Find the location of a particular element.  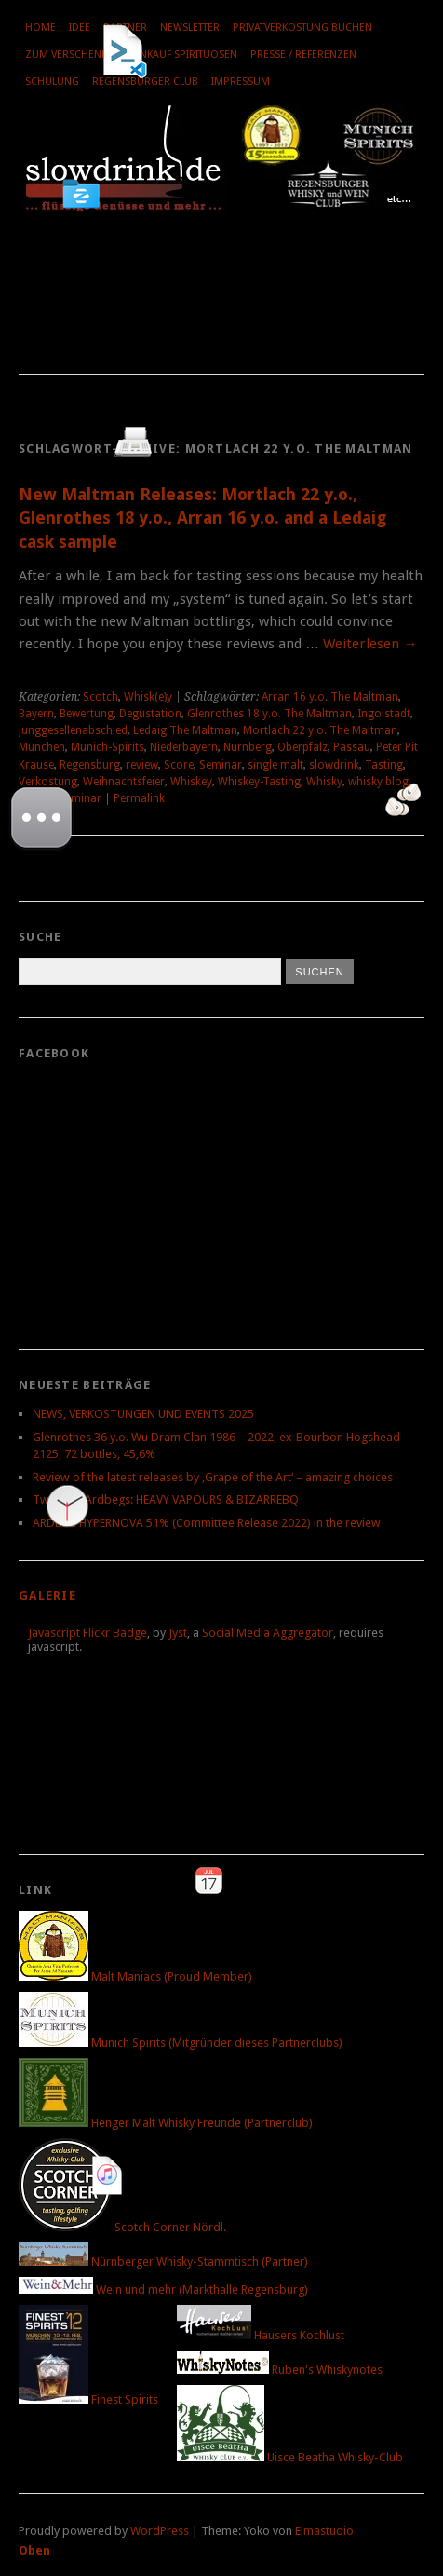

send or receive a fax is located at coordinates (133, 443).